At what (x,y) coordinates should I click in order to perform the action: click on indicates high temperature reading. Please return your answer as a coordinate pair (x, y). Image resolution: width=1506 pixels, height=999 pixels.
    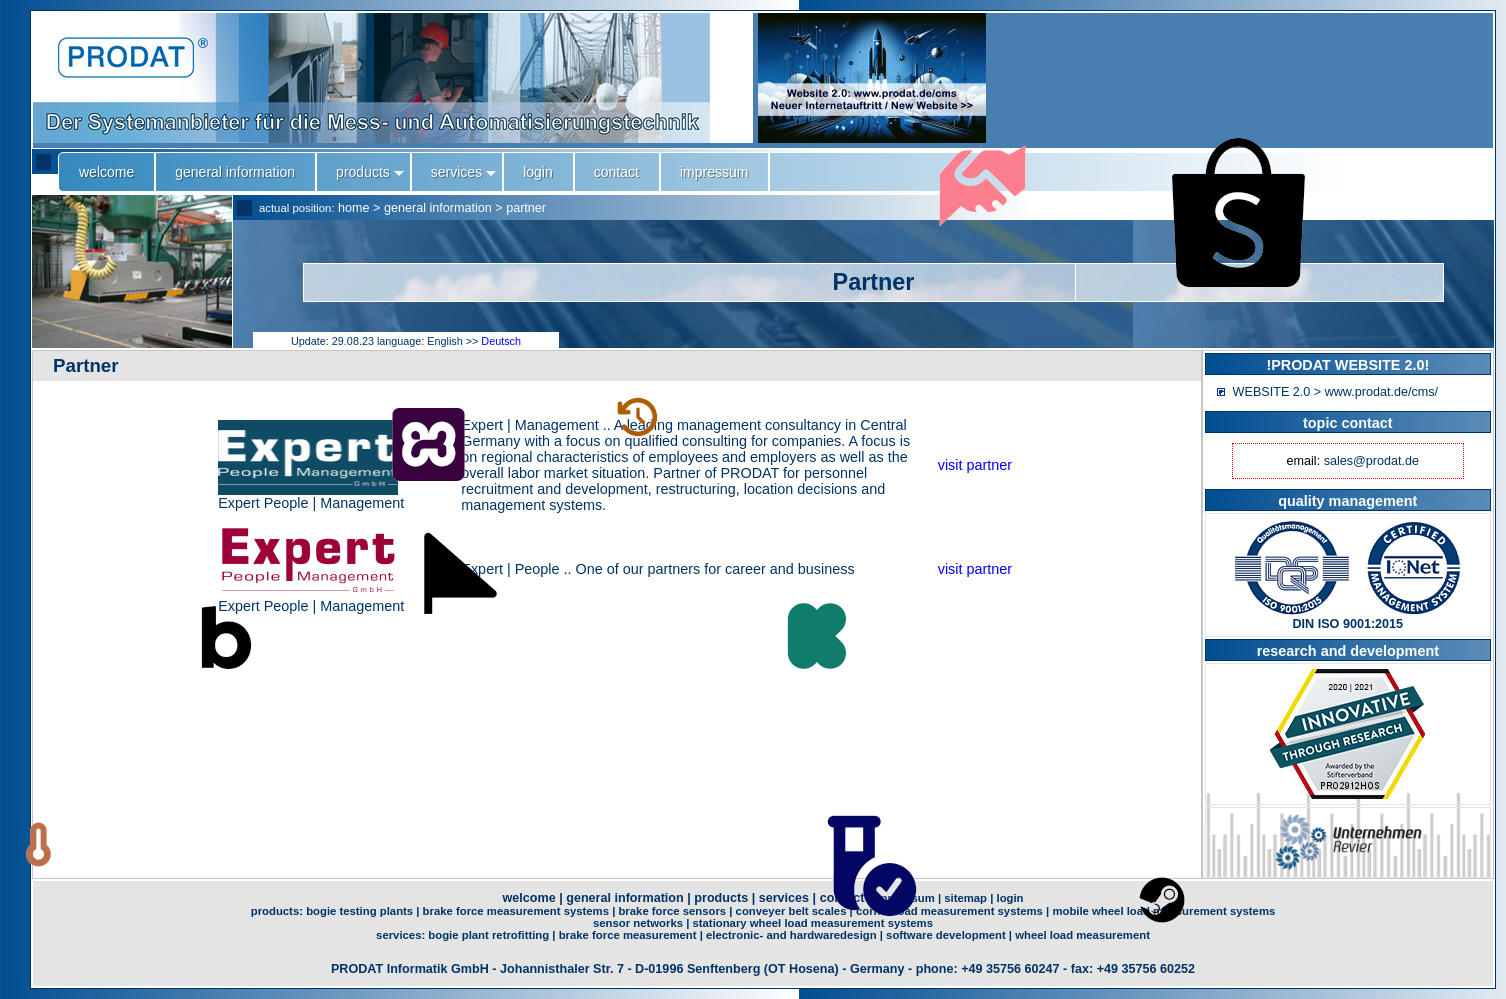
    Looking at the image, I should click on (38, 844).